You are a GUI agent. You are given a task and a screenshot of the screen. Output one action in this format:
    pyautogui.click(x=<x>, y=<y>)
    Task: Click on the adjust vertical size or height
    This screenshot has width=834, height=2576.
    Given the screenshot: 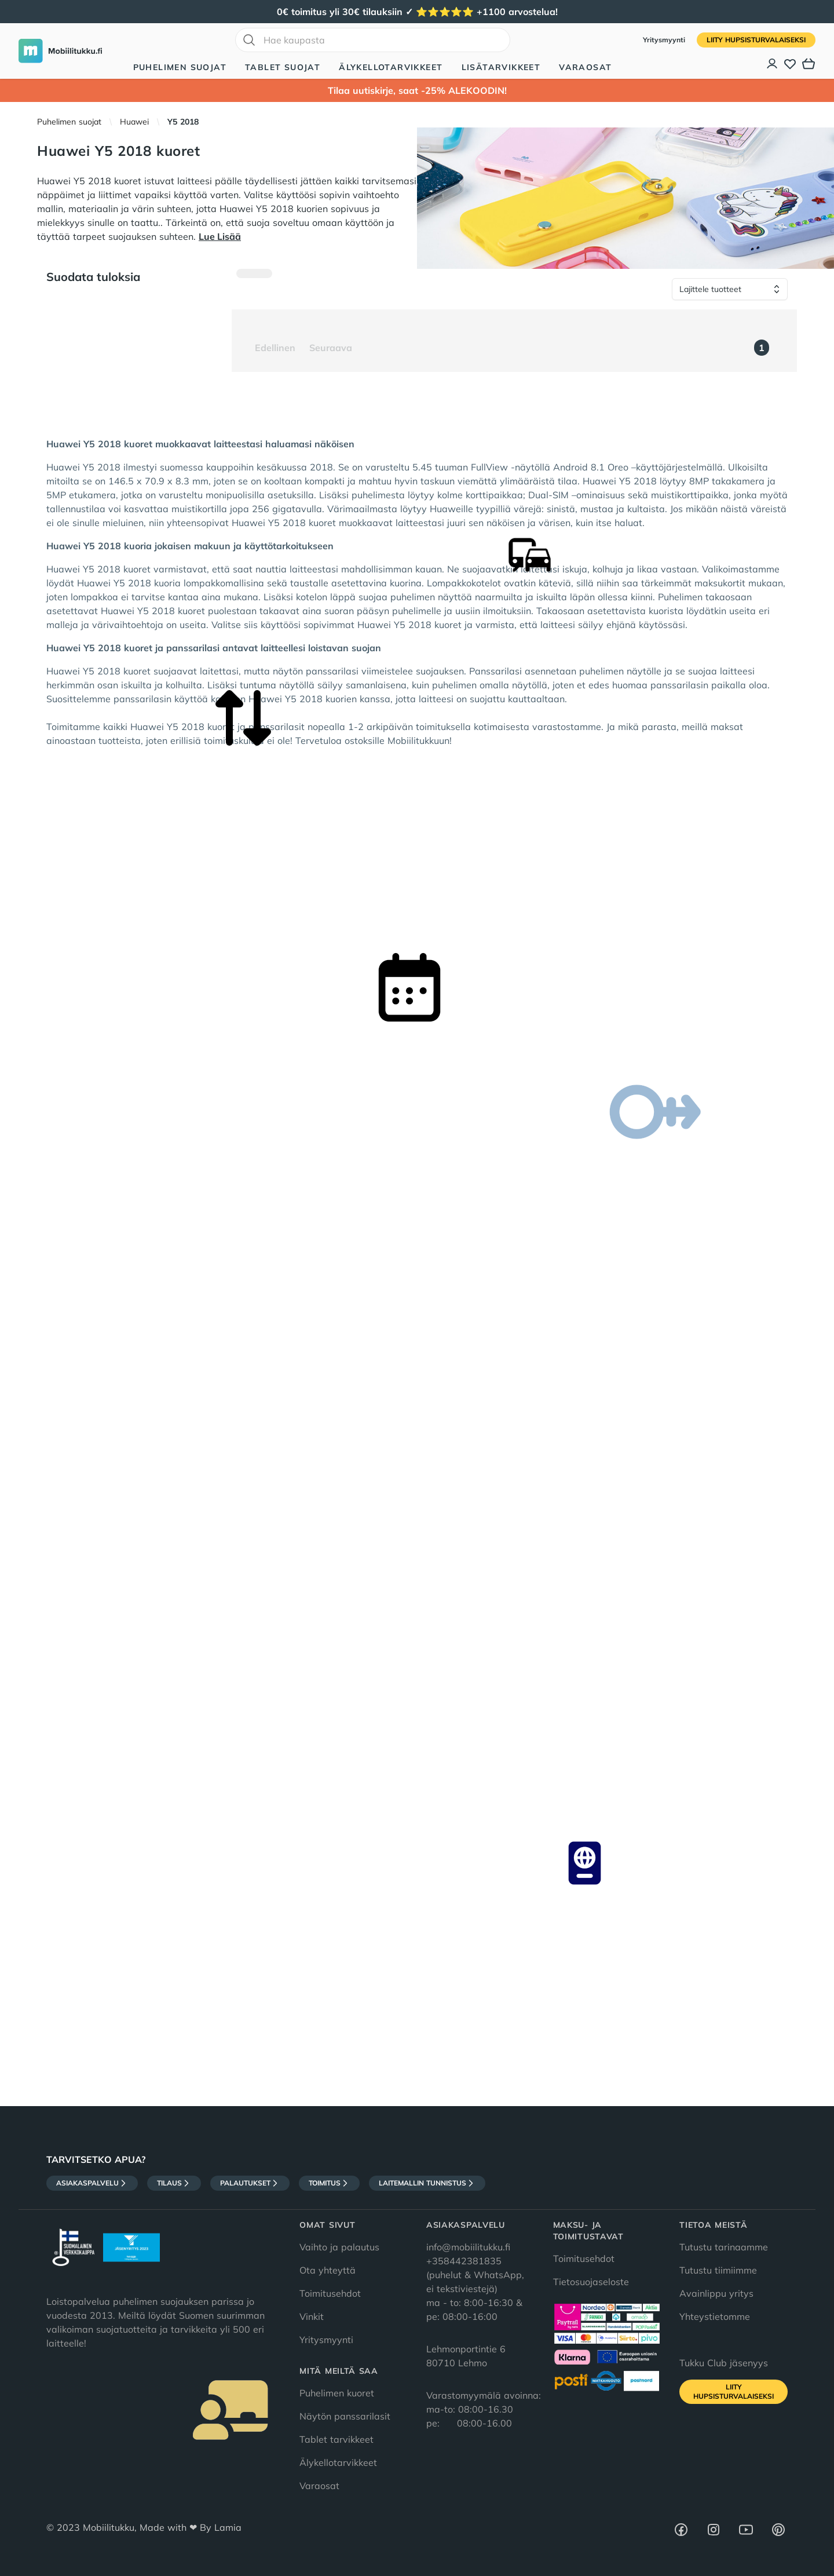 What is the action you would take?
    pyautogui.click(x=243, y=718)
    